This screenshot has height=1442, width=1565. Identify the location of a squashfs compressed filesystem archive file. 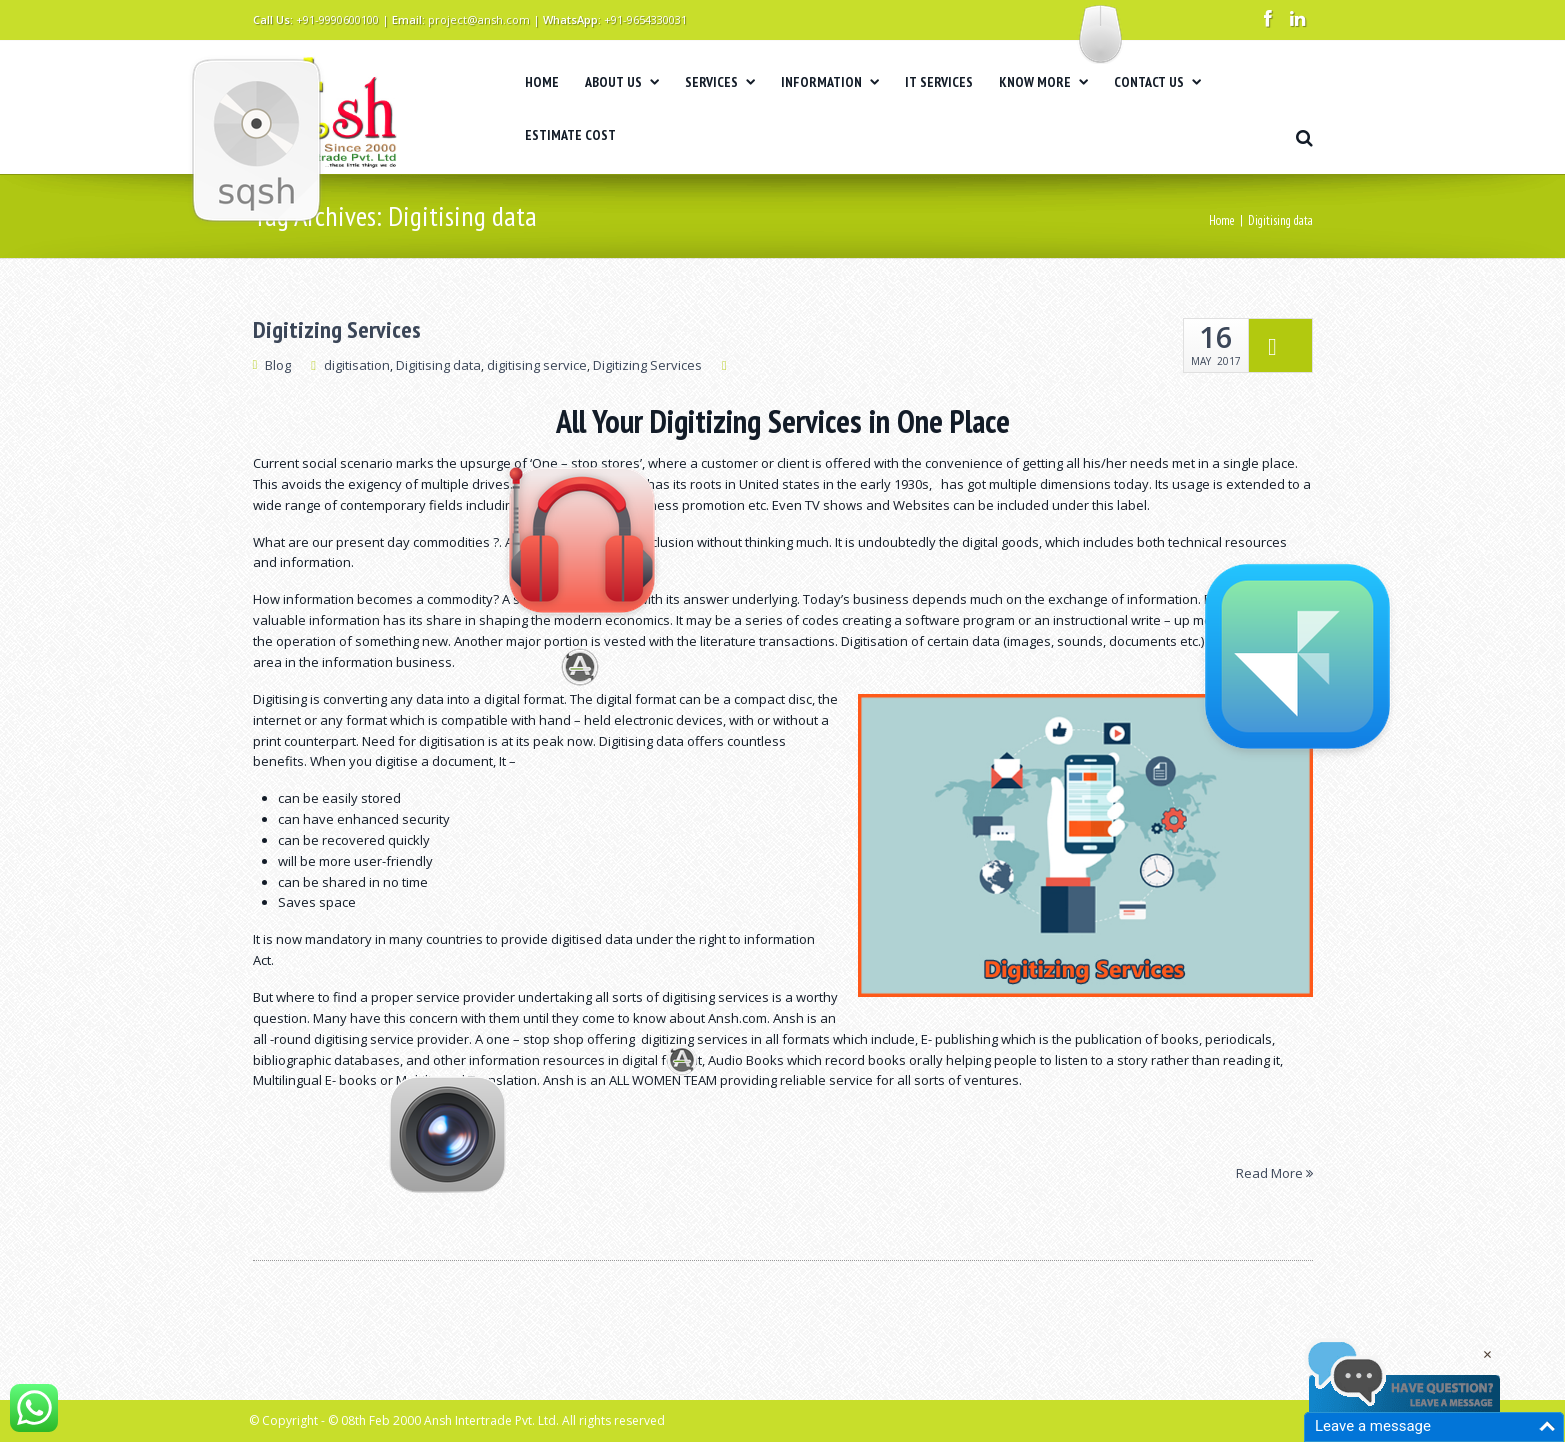
(256, 140).